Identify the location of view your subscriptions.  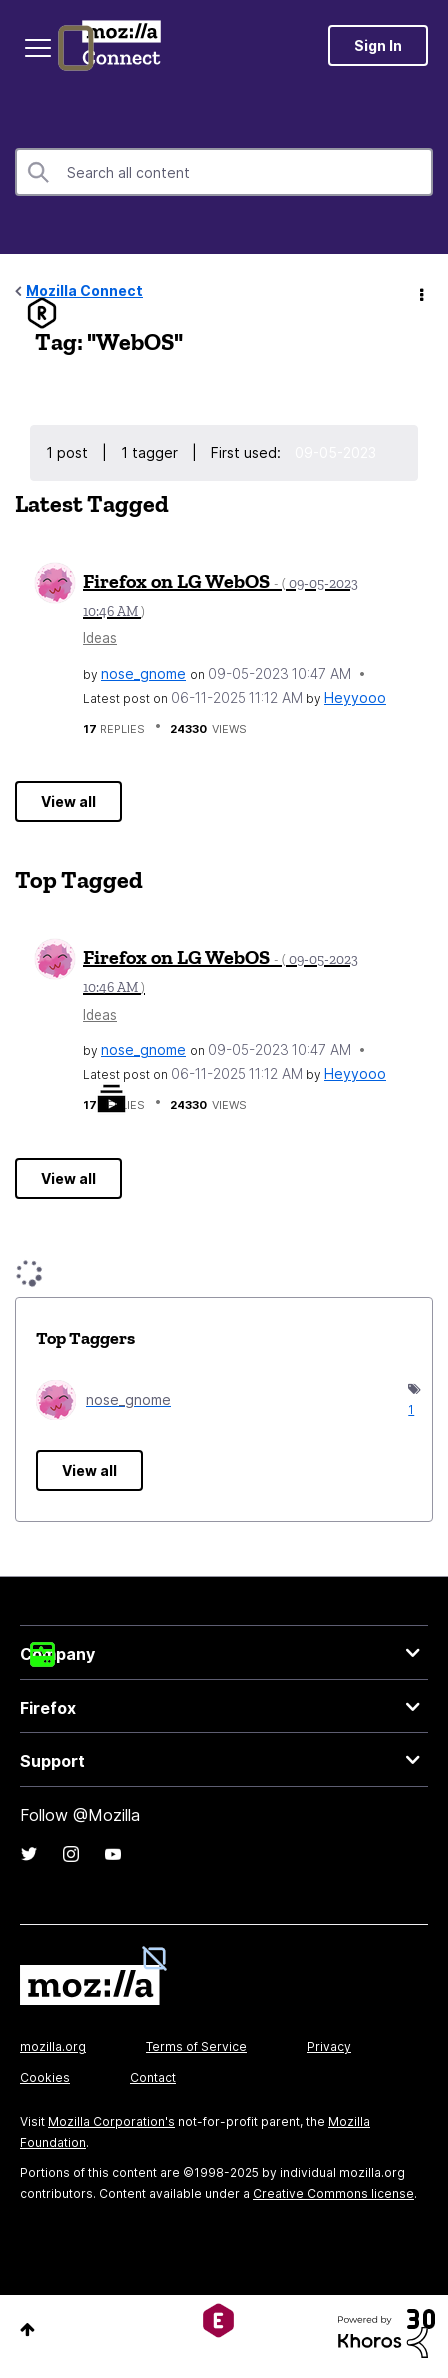
(111, 1098).